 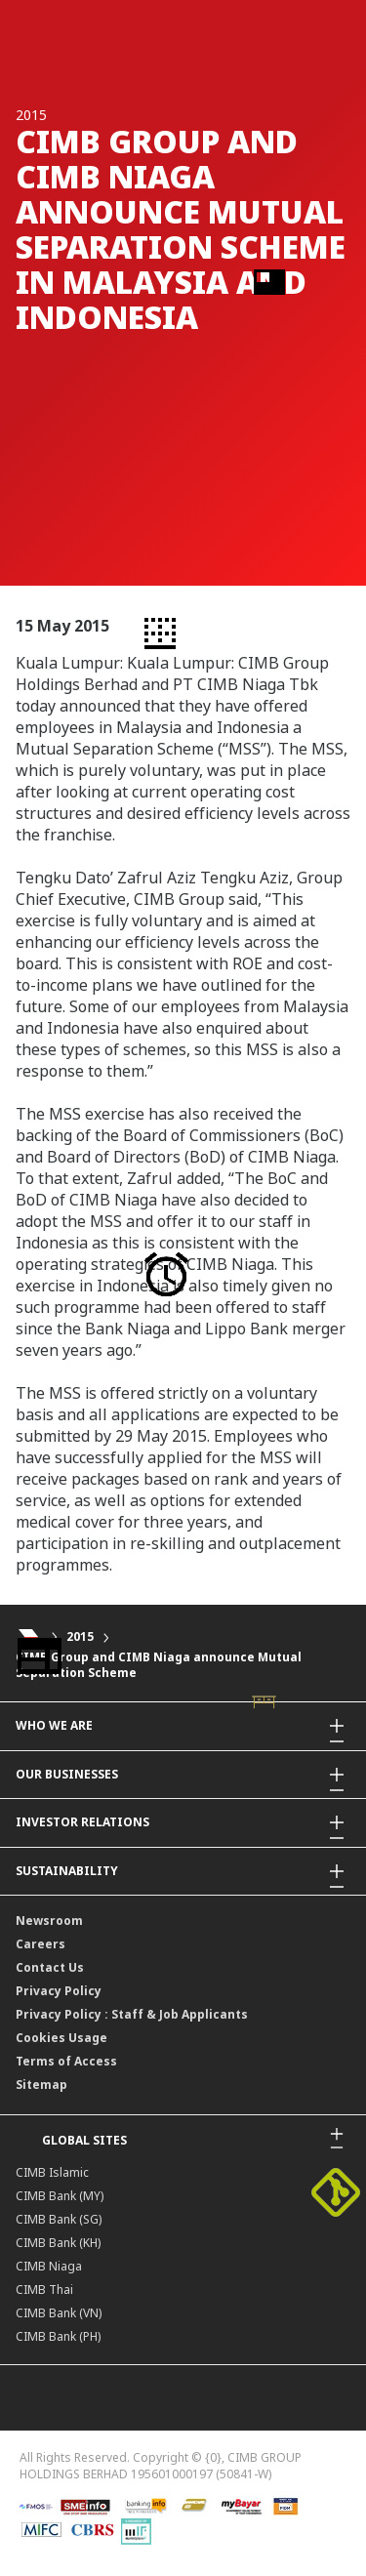 What do you see at coordinates (264, 1701) in the screenshot?
I see `access desk or workspace settings` at bounding box center [264, 1701].